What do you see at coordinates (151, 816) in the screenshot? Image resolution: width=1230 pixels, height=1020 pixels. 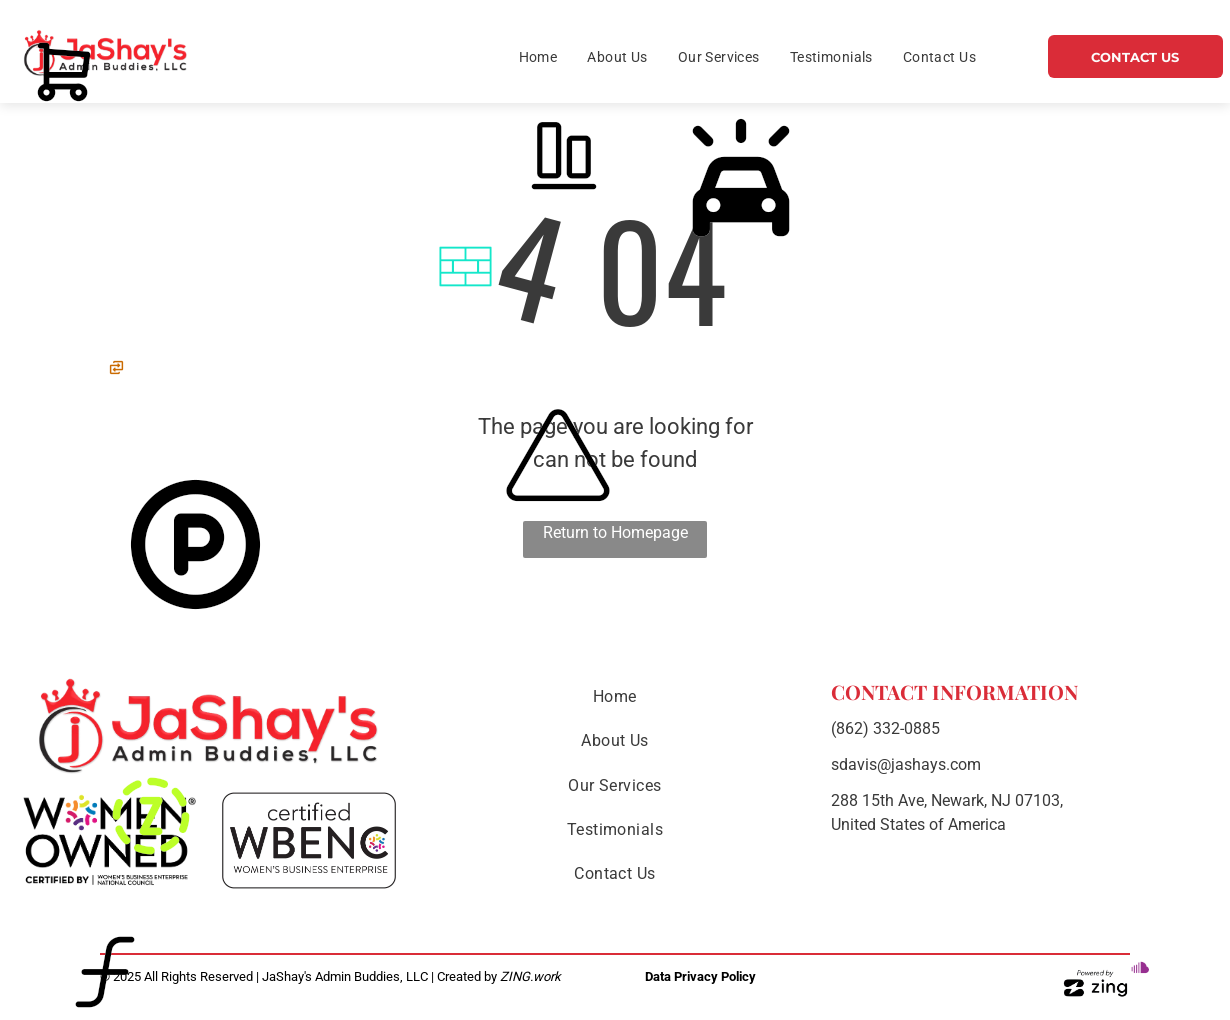 I see `indicates a loading or processing state for sleep mode` at bounding box center [151, 816].